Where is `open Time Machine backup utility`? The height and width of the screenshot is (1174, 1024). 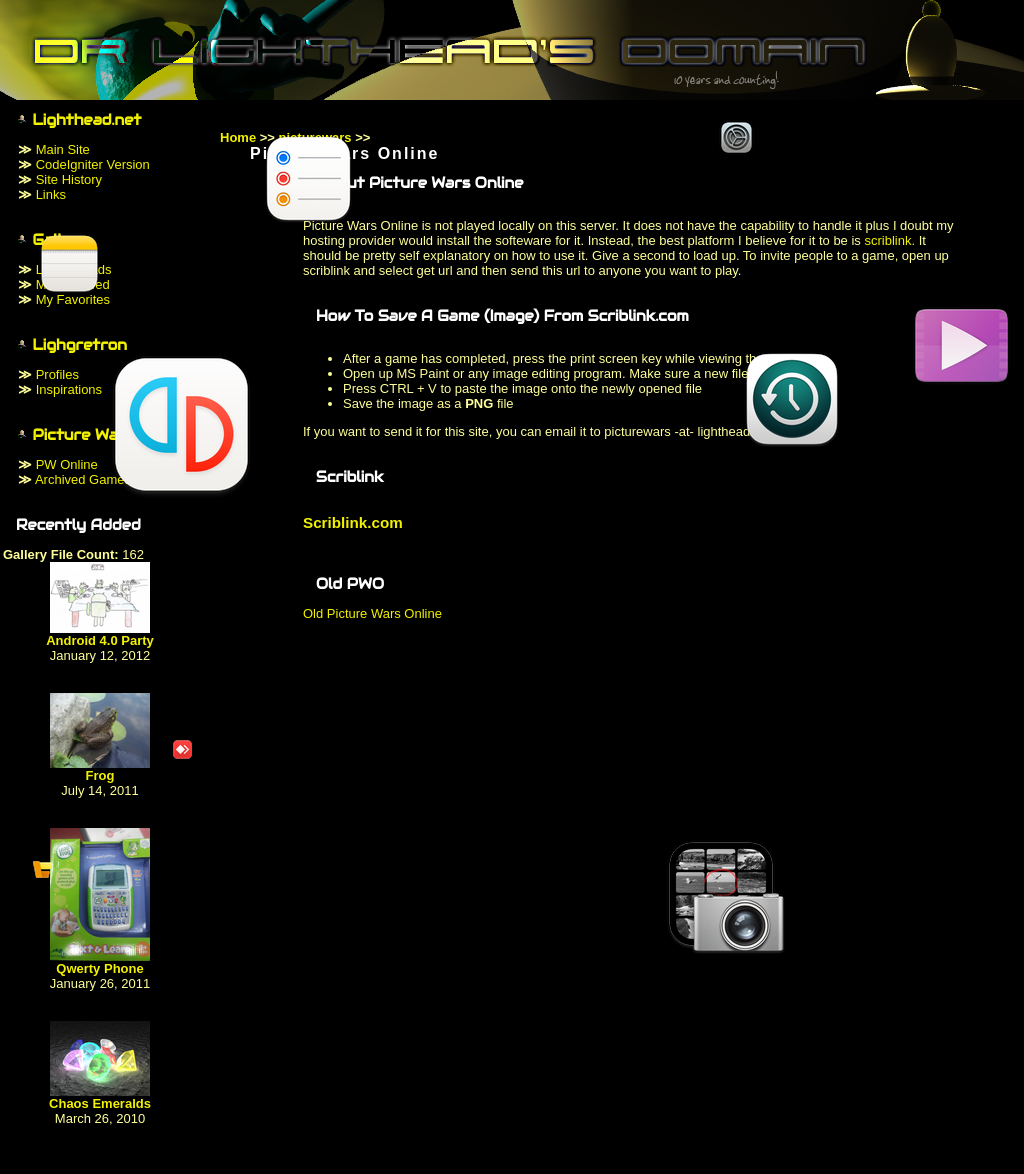
open Time Machine backup utility is located at coordinates (792, 399).